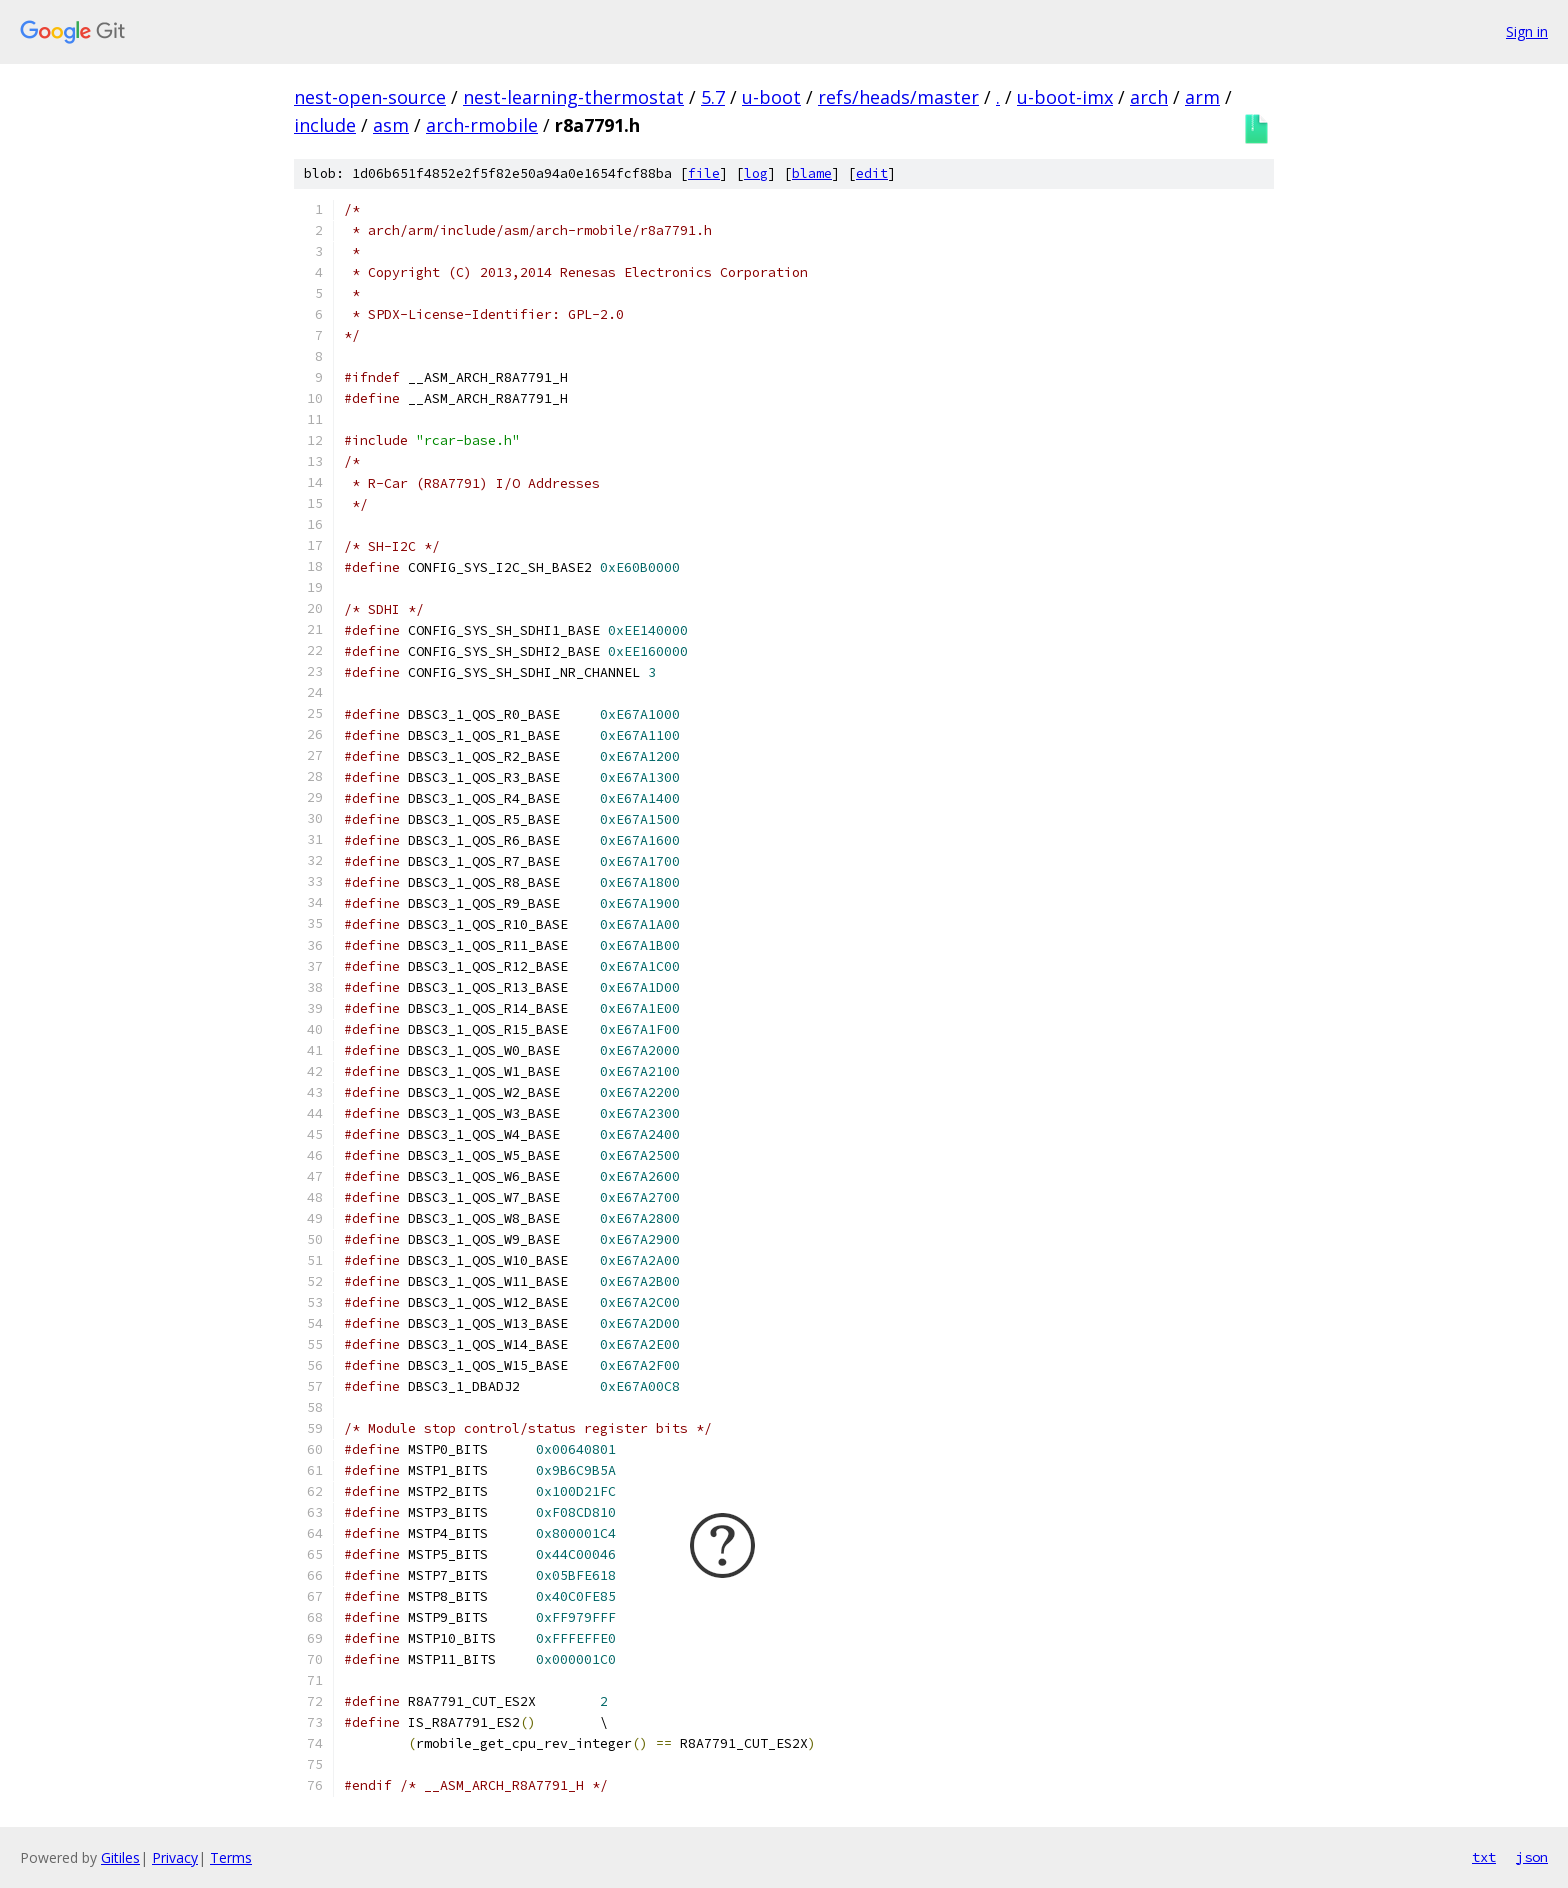  I want to click on compressed archive file (.tar.xz format), so click(1256, 129).